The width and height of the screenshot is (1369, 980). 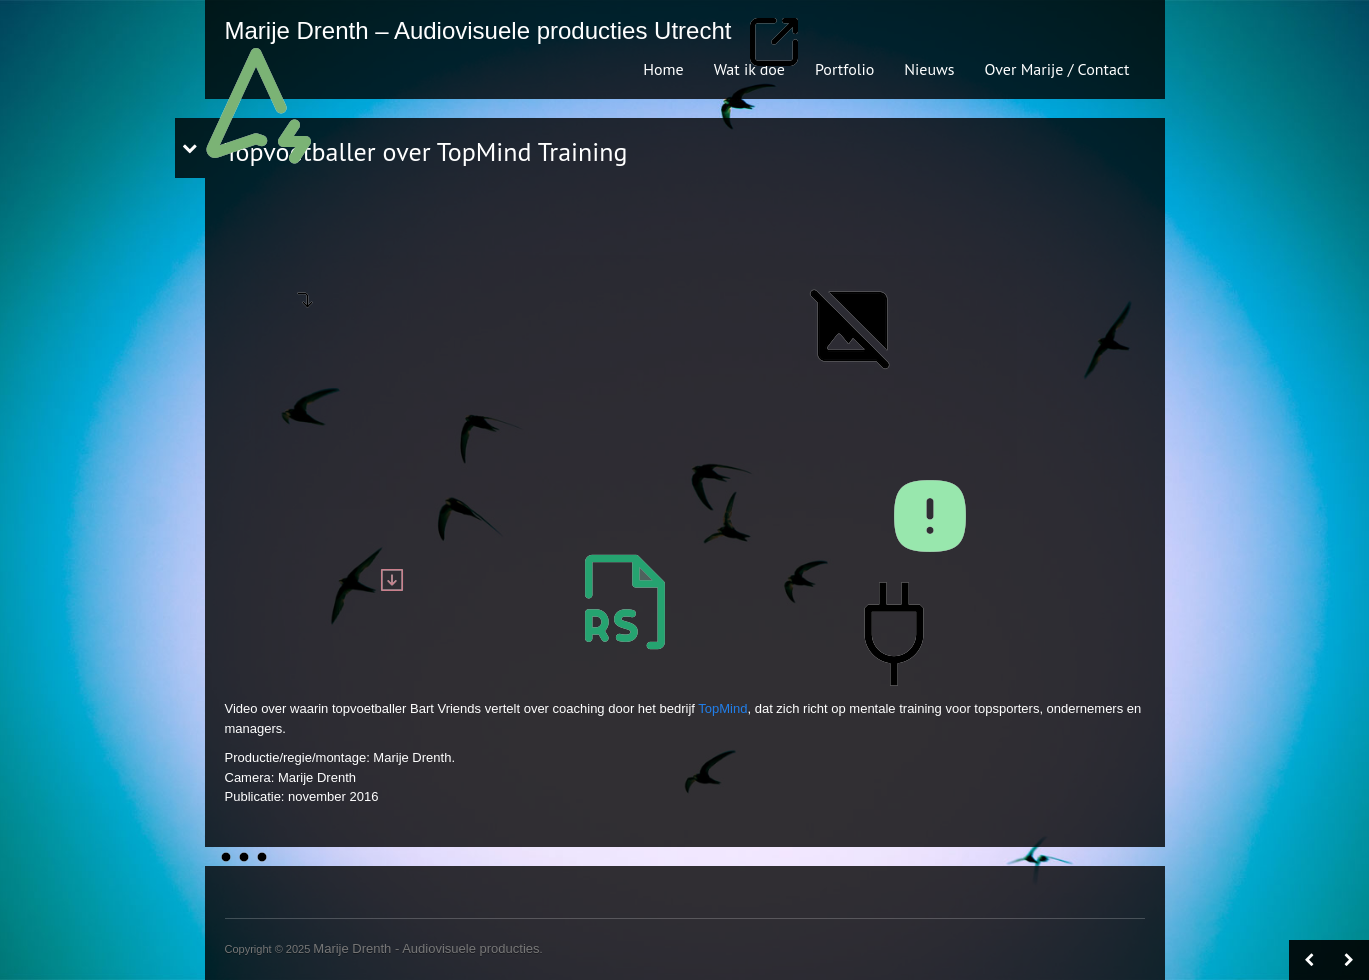 What do you see at coordinates (852, 326) in the screenshot?
I see `image failed to load` at bounding box center [852, 326].